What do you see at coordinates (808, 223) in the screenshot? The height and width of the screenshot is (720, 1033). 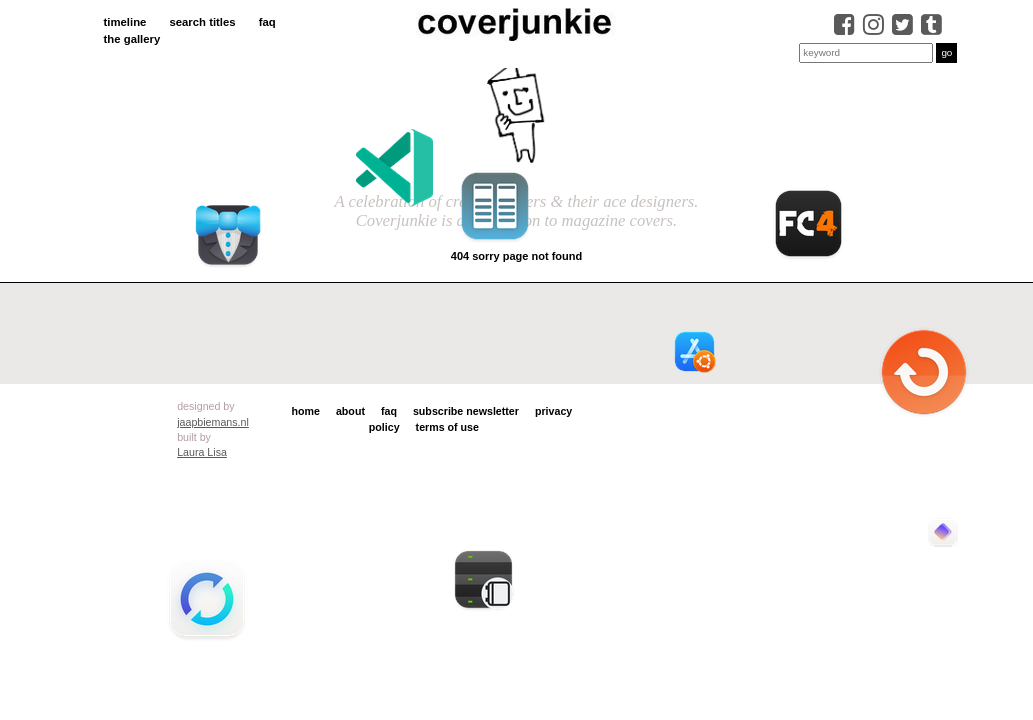 I see `launch far cry 4 game` at bounding box center [808, 223].